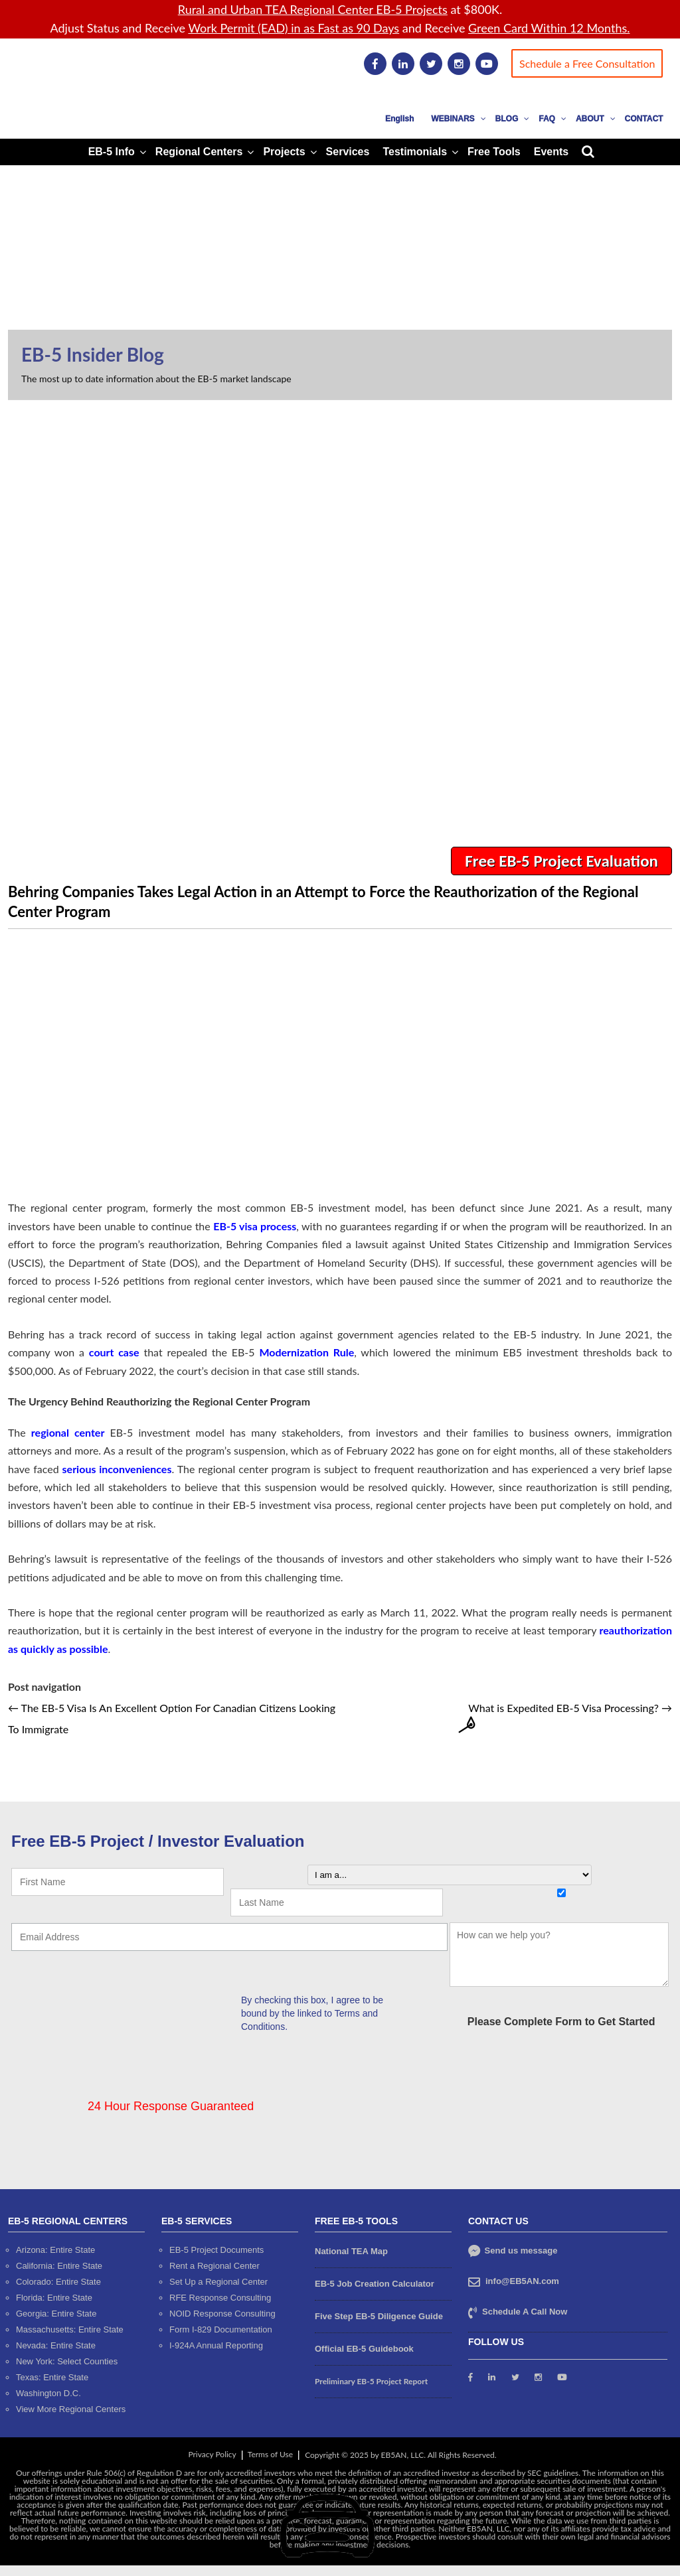  What do you see at coordinates (327, 2526) in the screenshot?
I see `select sports car or performance vehicle option` at bounding box center [327, 2526].